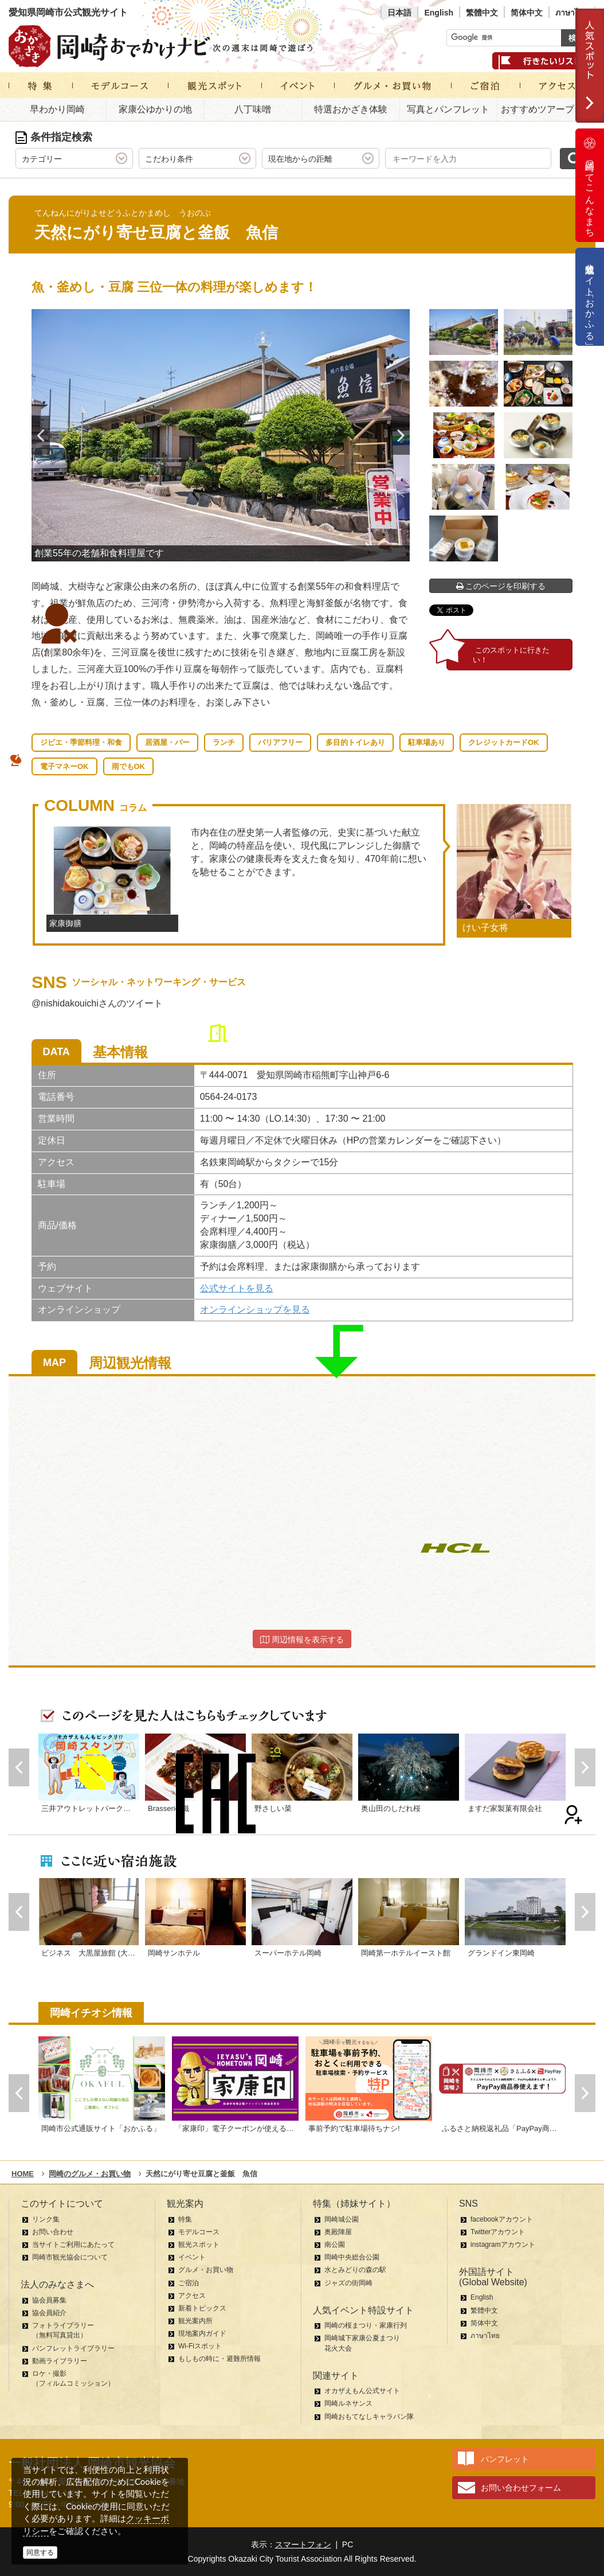 This screenshot has height=2576, width=604. What do you see at coordinates (340, 1348) in the screenshot?
I see `navigate back and down in a menu hierarchy` at bounding box center [340, 1348].